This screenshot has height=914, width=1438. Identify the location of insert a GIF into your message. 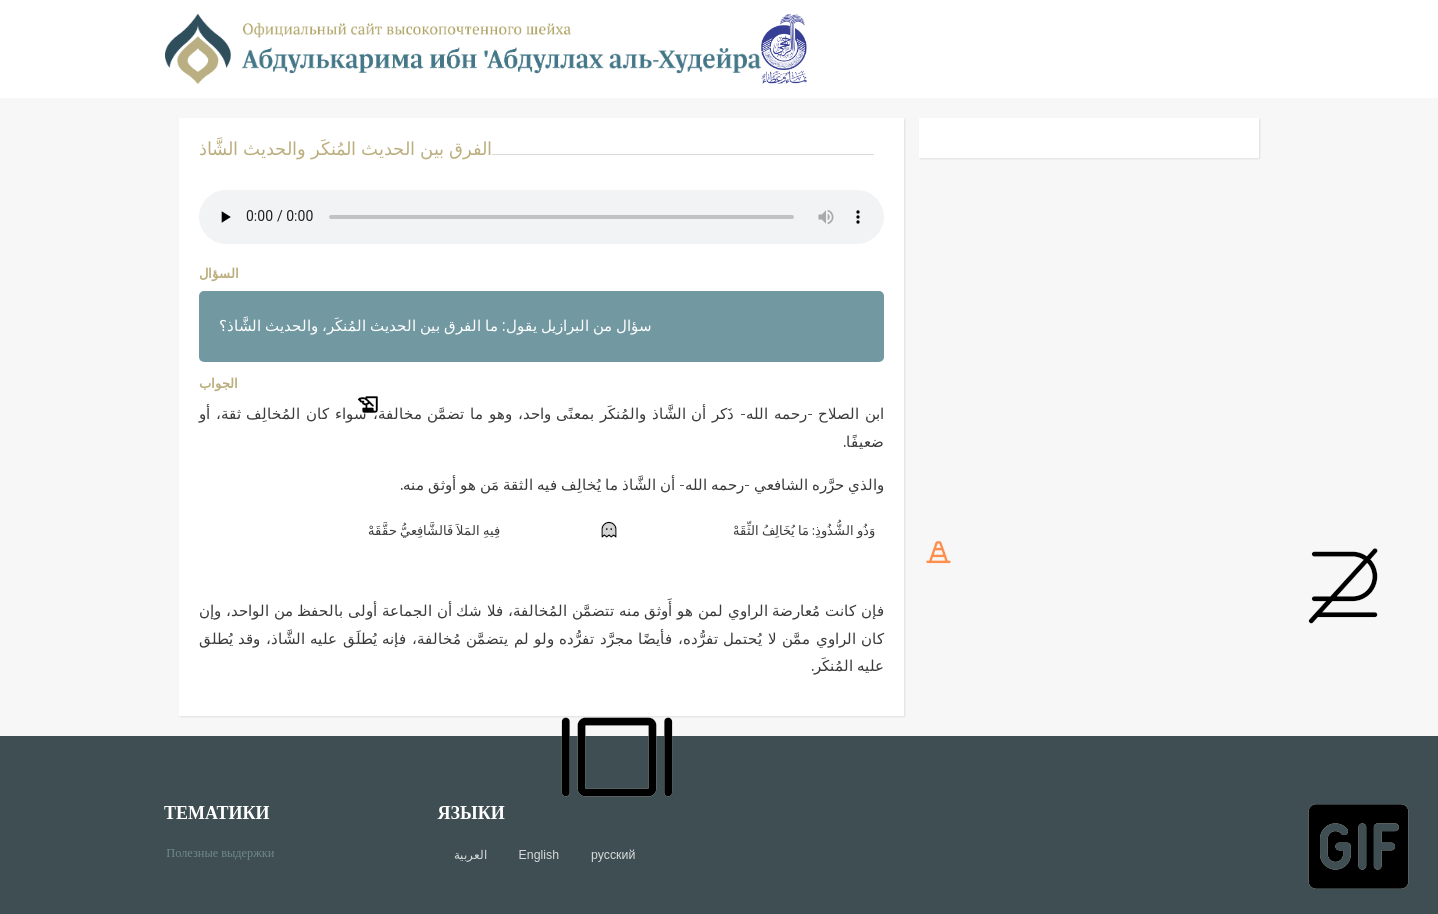
(1358, 846).